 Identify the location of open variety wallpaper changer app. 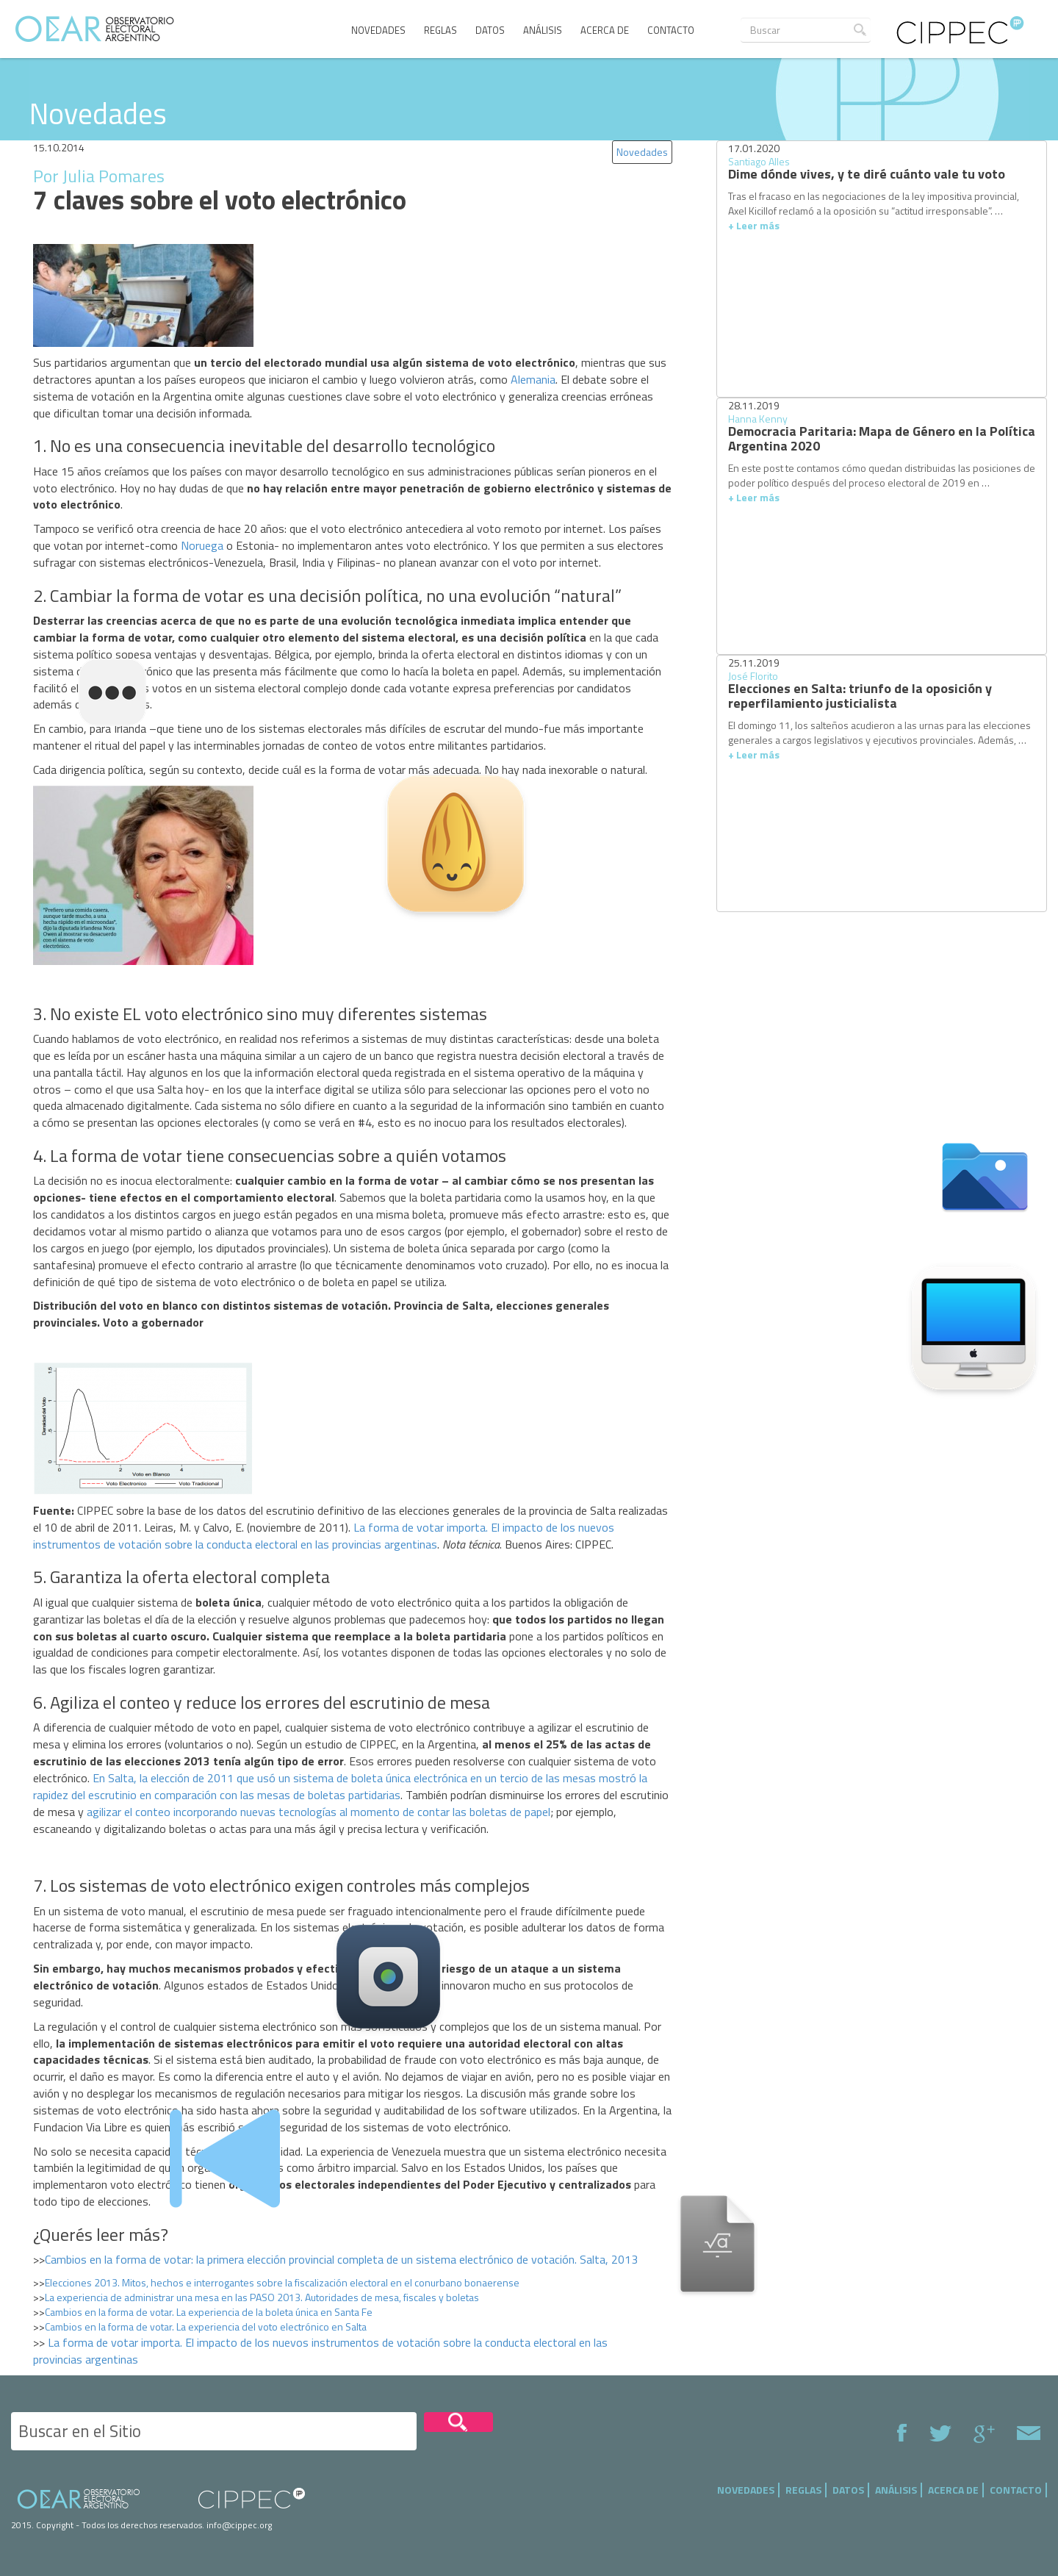
(974, 1328).